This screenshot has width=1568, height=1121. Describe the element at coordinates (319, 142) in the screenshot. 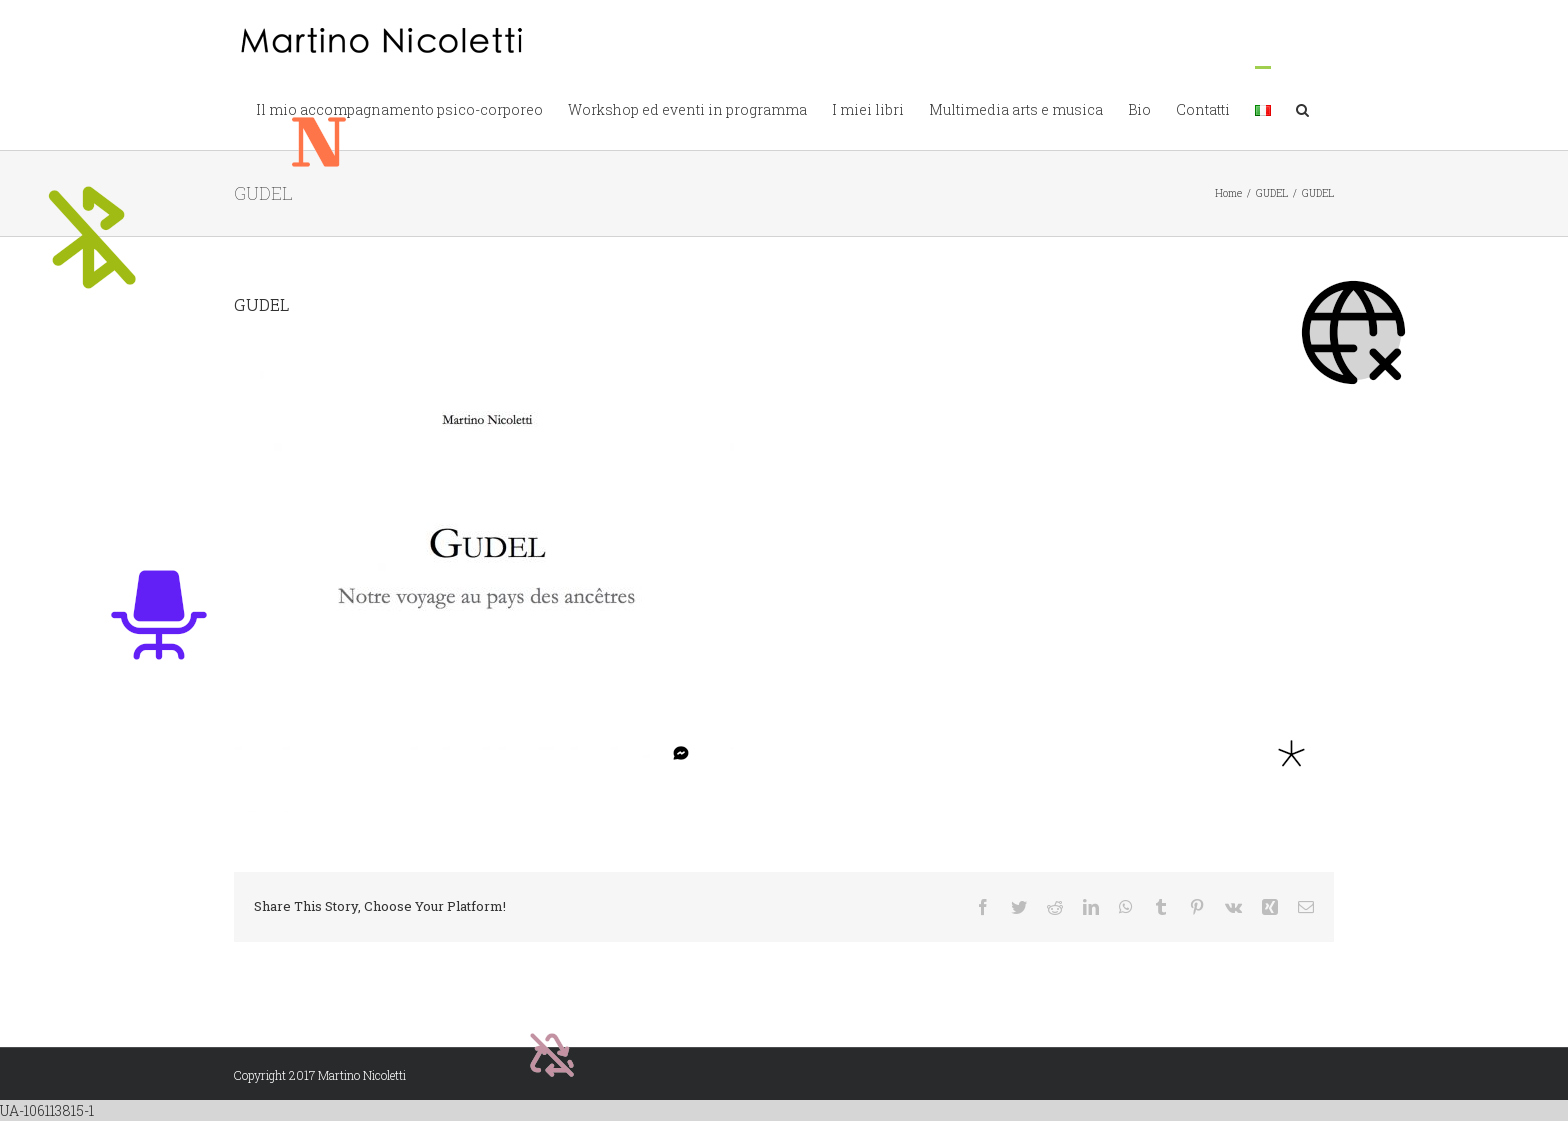

I see `open notion app` at that location.